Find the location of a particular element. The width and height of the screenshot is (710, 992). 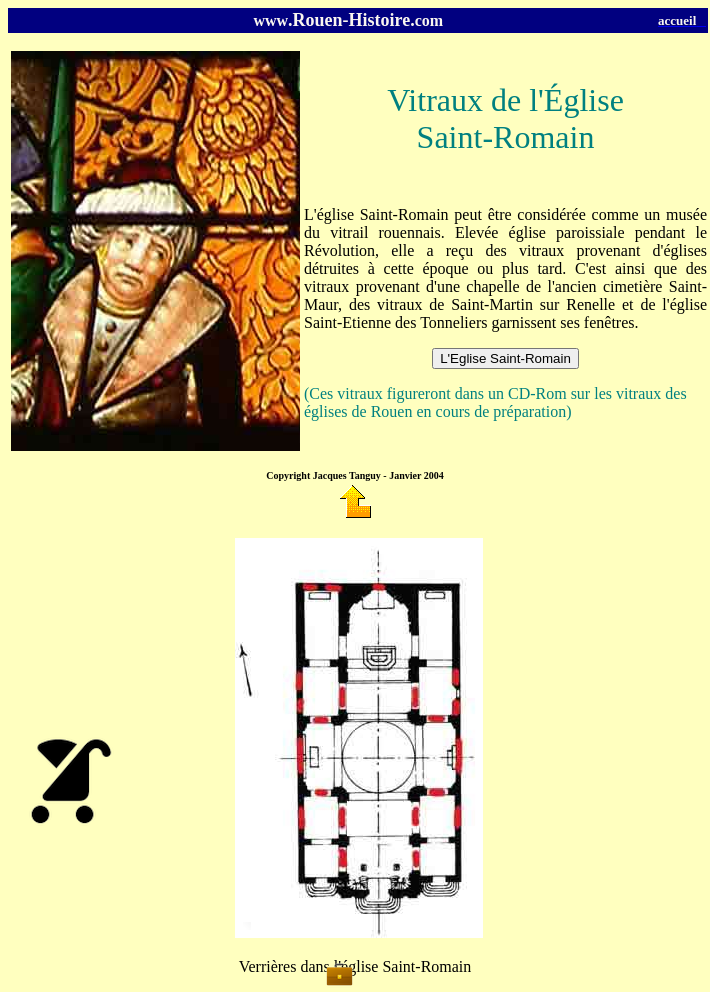

indicates stroller-friendly or family amenities available is located at coordinates (67, 779).